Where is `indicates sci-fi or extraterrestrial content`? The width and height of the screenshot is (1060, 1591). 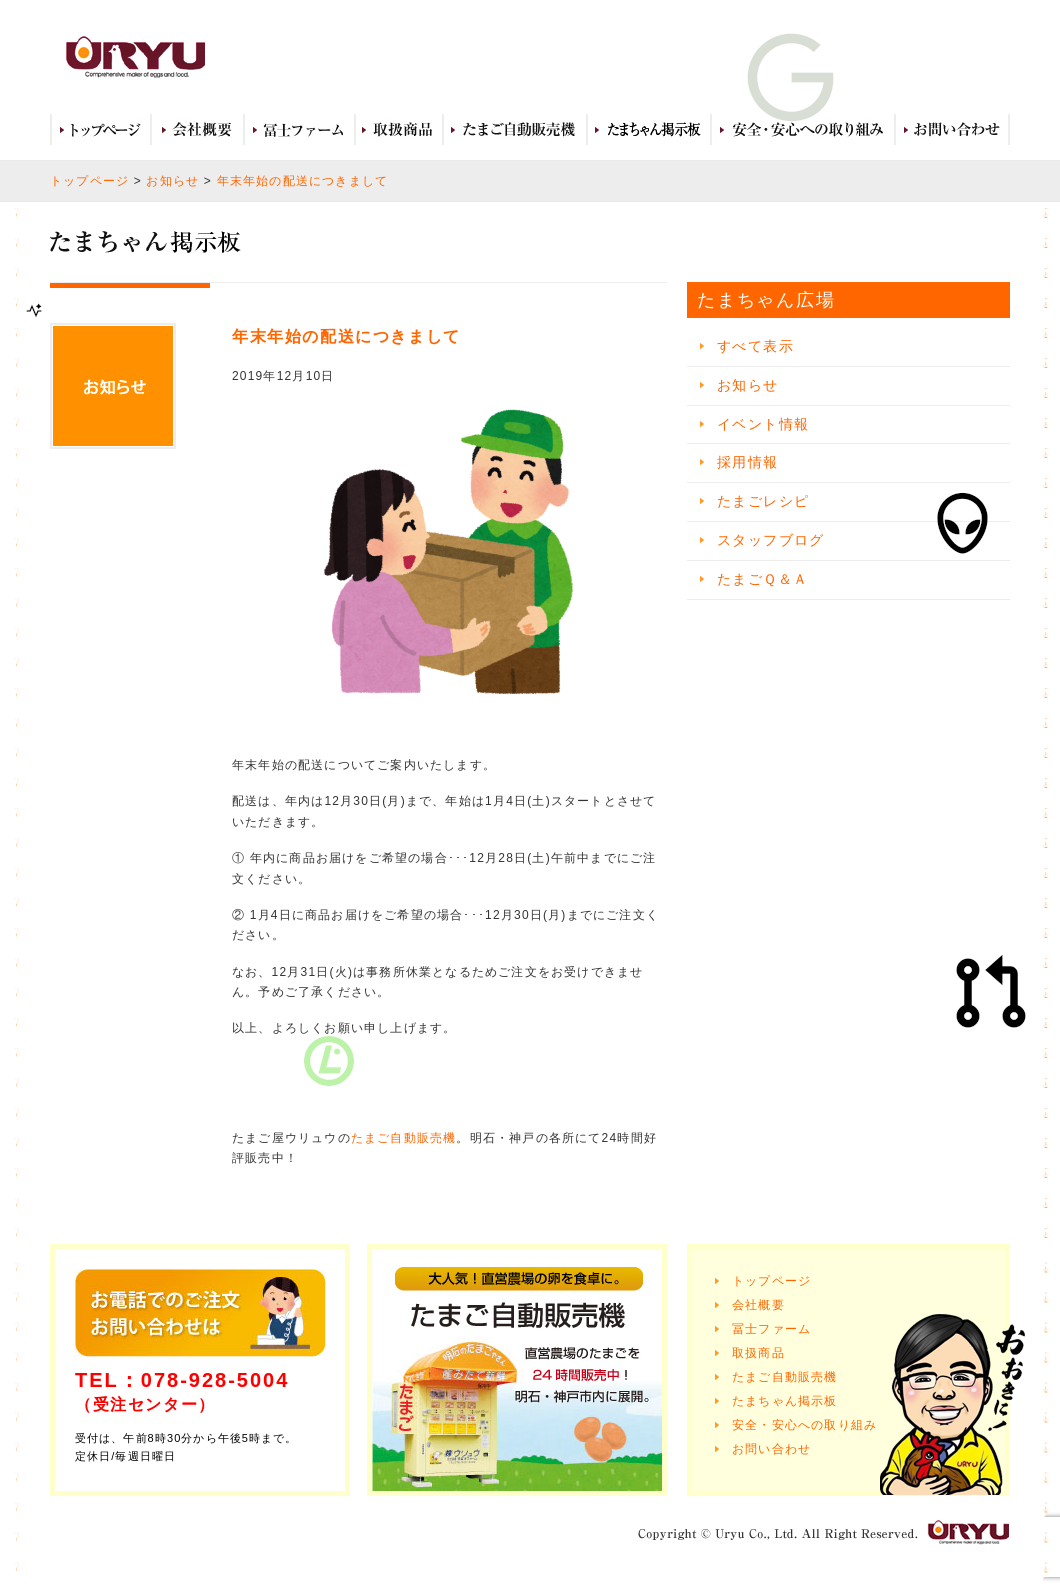 indicates sci-fi or extraterrestrial content is located at coordinates (962, 522).